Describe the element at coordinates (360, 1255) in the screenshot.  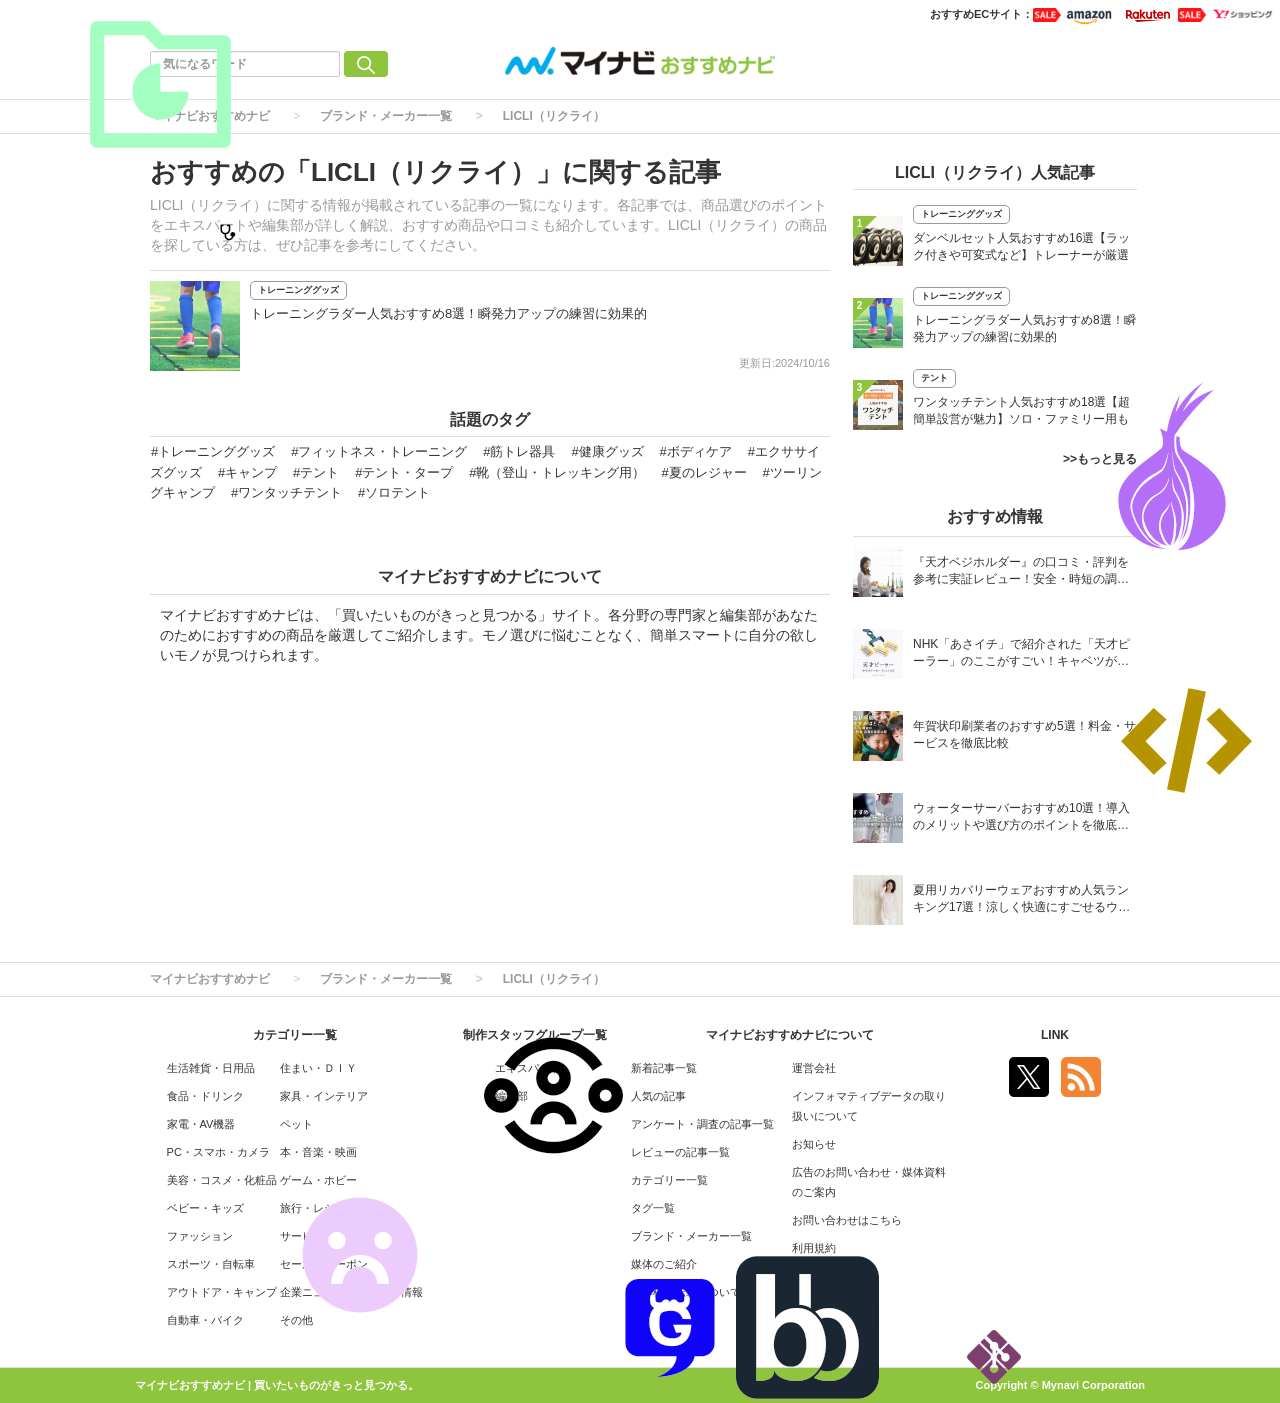
I see `rate experience as negative or unsatisfied` at that location.